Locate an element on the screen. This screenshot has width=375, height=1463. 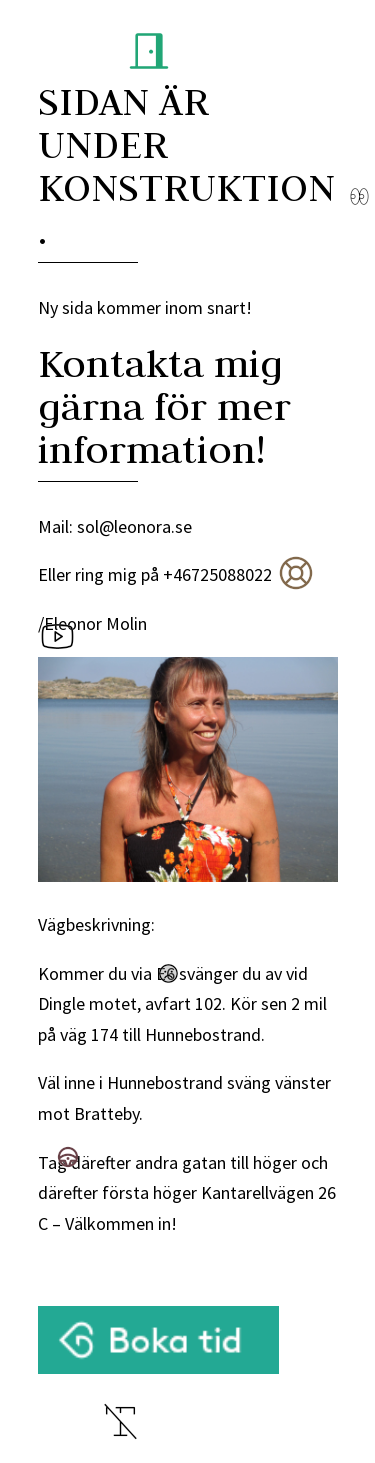
access help or support center is located at coordinates (296, 573).